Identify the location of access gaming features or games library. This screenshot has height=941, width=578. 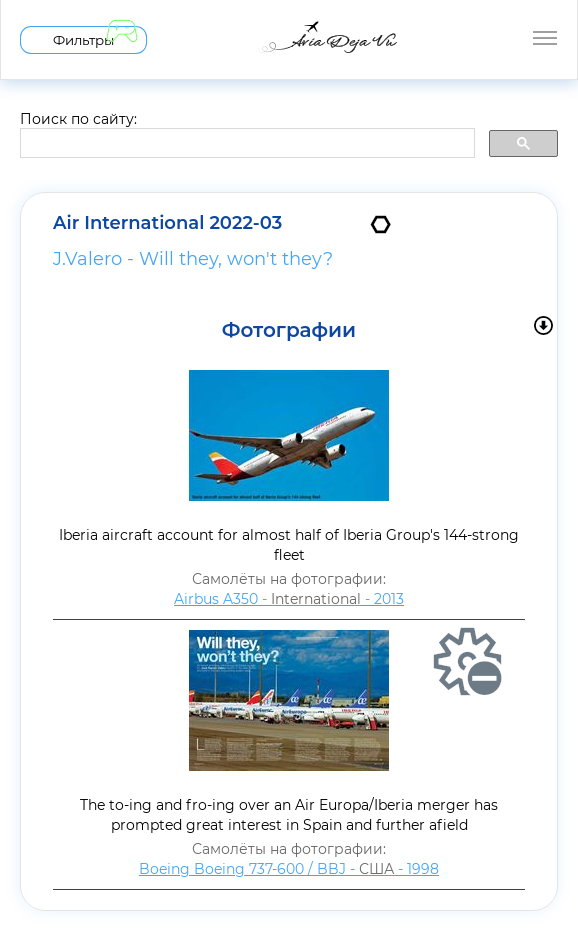
(122, 31).